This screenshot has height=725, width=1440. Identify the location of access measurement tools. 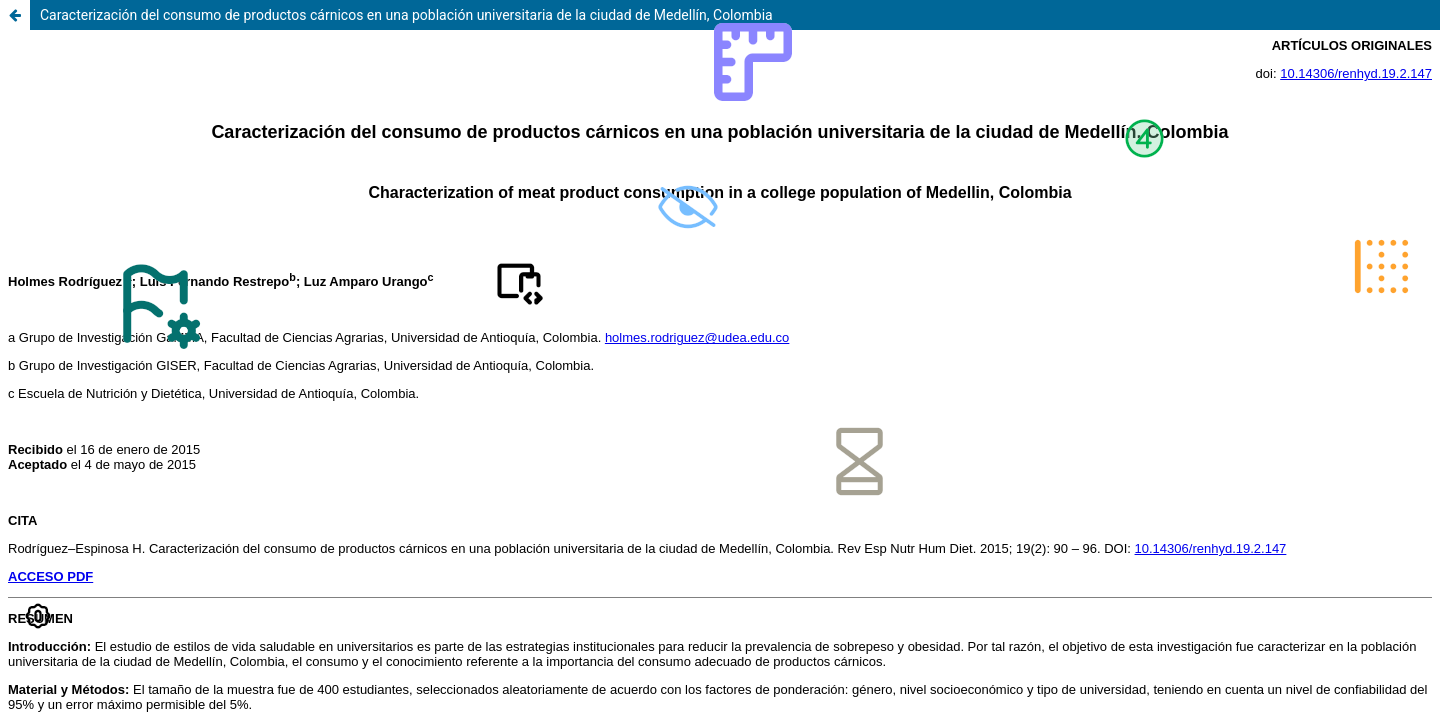
(753, 62).